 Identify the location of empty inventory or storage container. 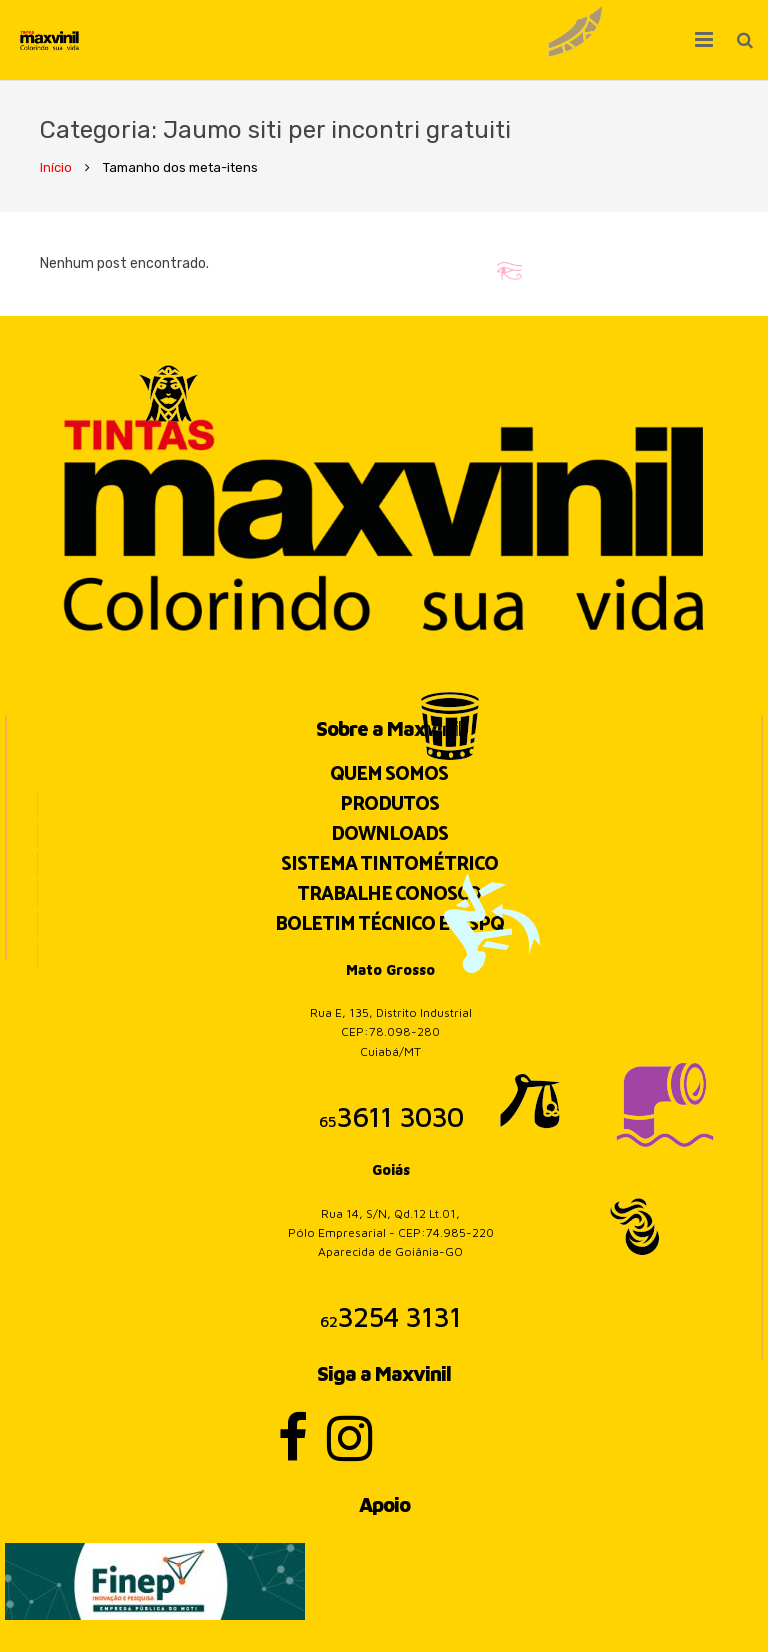
(450, 715).